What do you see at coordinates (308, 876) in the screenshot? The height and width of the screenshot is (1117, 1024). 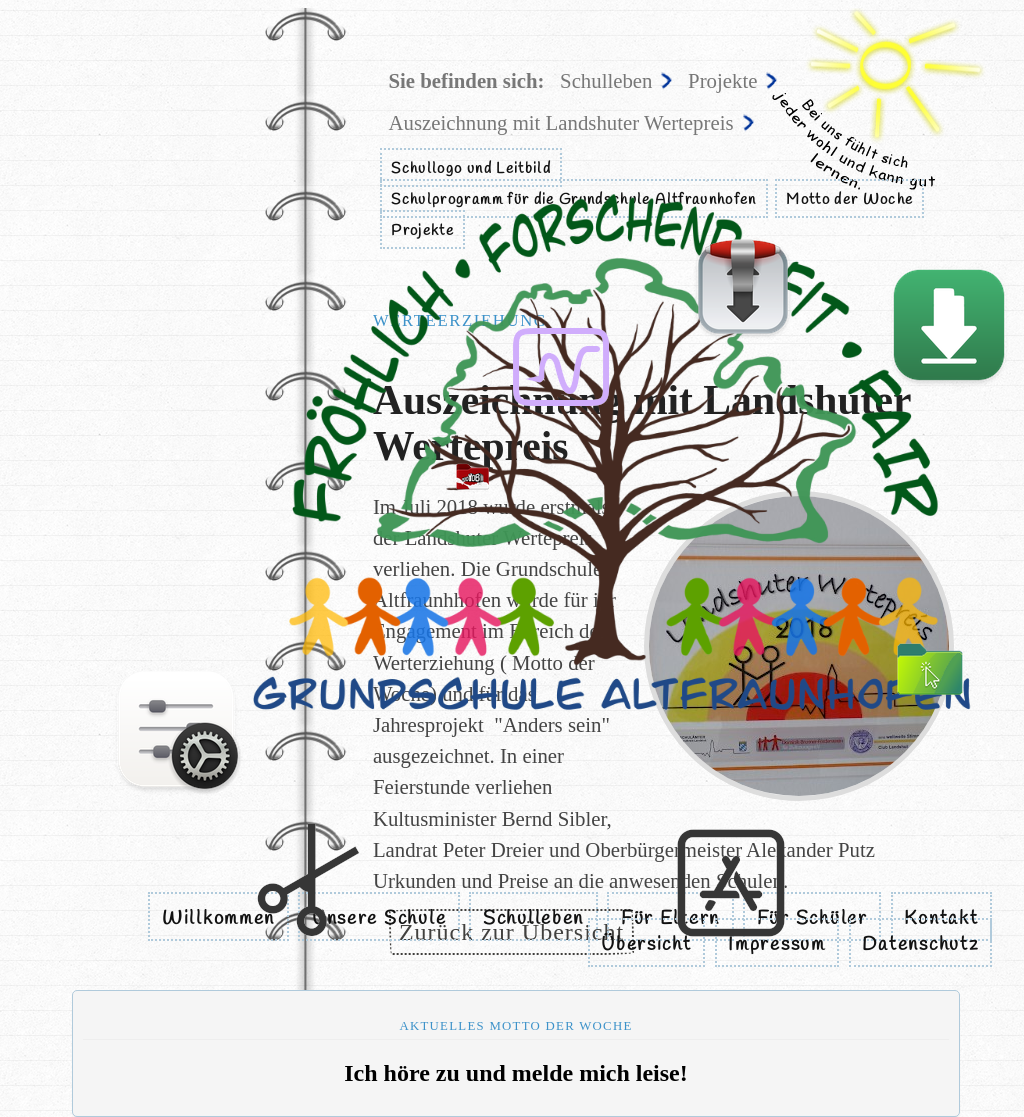 I see `open PDF Slicer to cut and rearrange PDF pages` at bounding box center [308, 876].